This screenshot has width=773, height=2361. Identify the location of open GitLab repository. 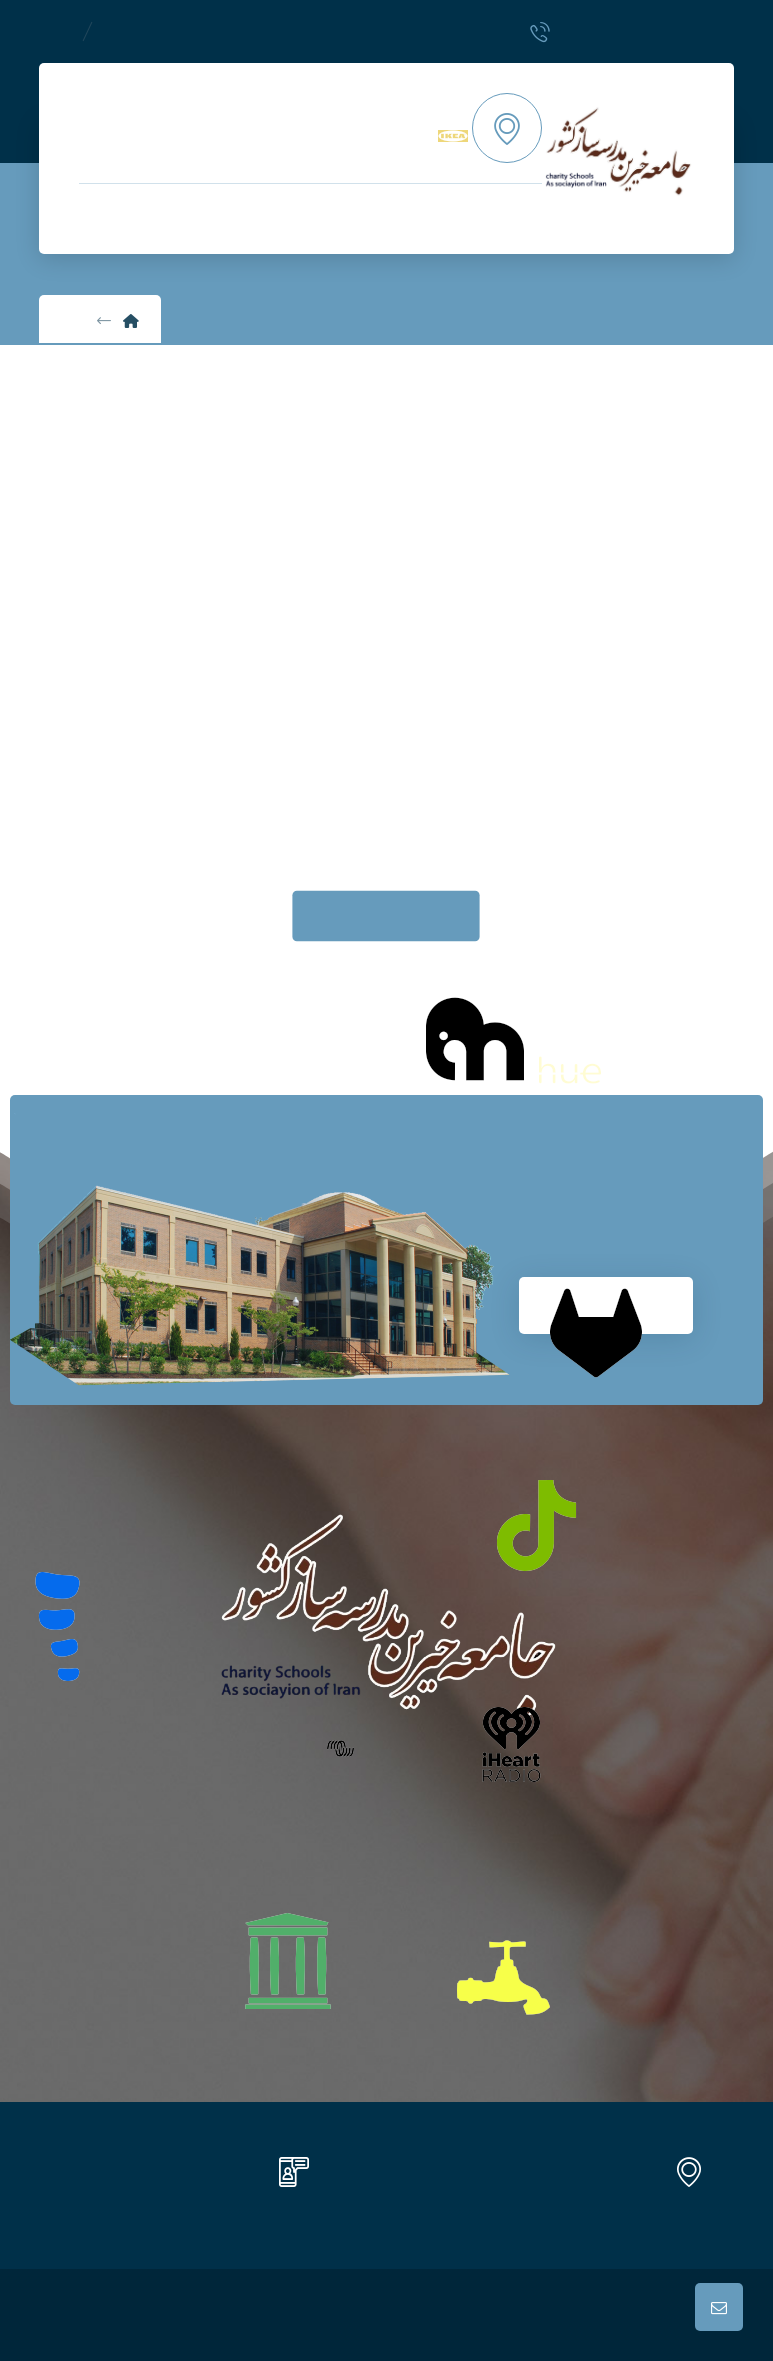
(596, 1333).